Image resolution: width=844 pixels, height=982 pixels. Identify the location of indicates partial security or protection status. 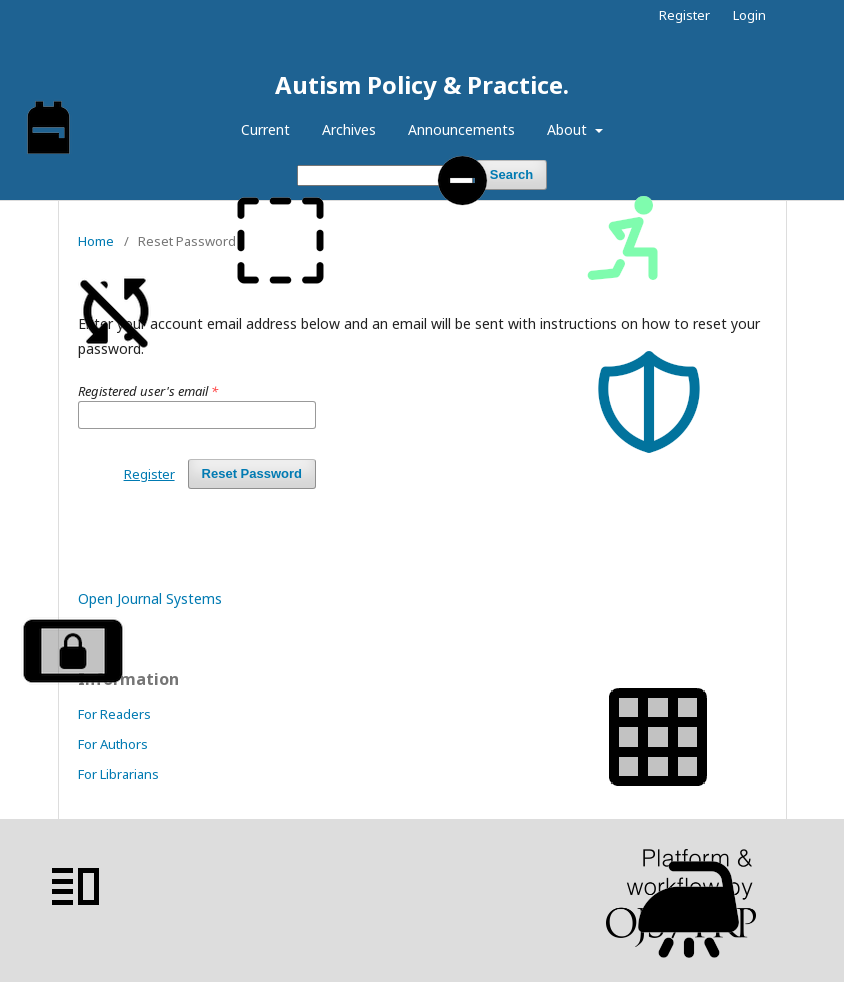
(649, 402).